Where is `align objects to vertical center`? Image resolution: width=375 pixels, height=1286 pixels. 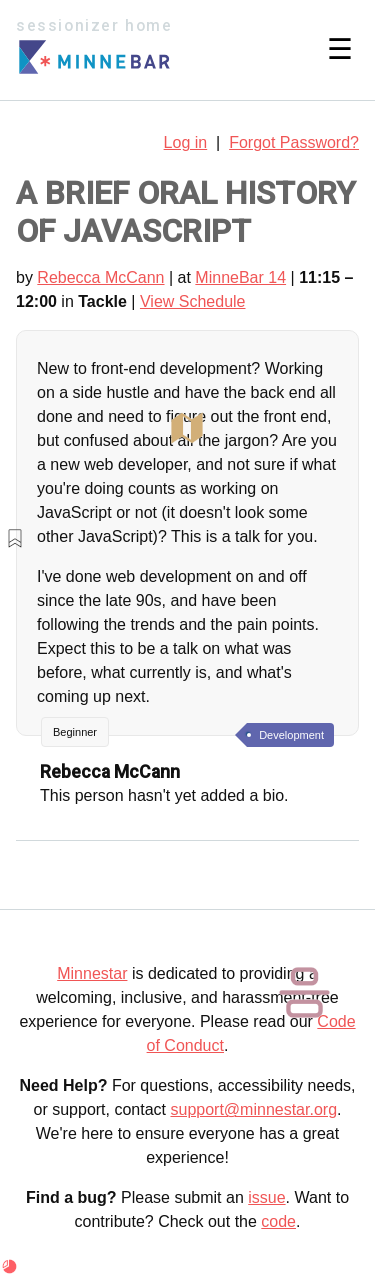
align objects to vertical center is located at coordinates (304, 992).